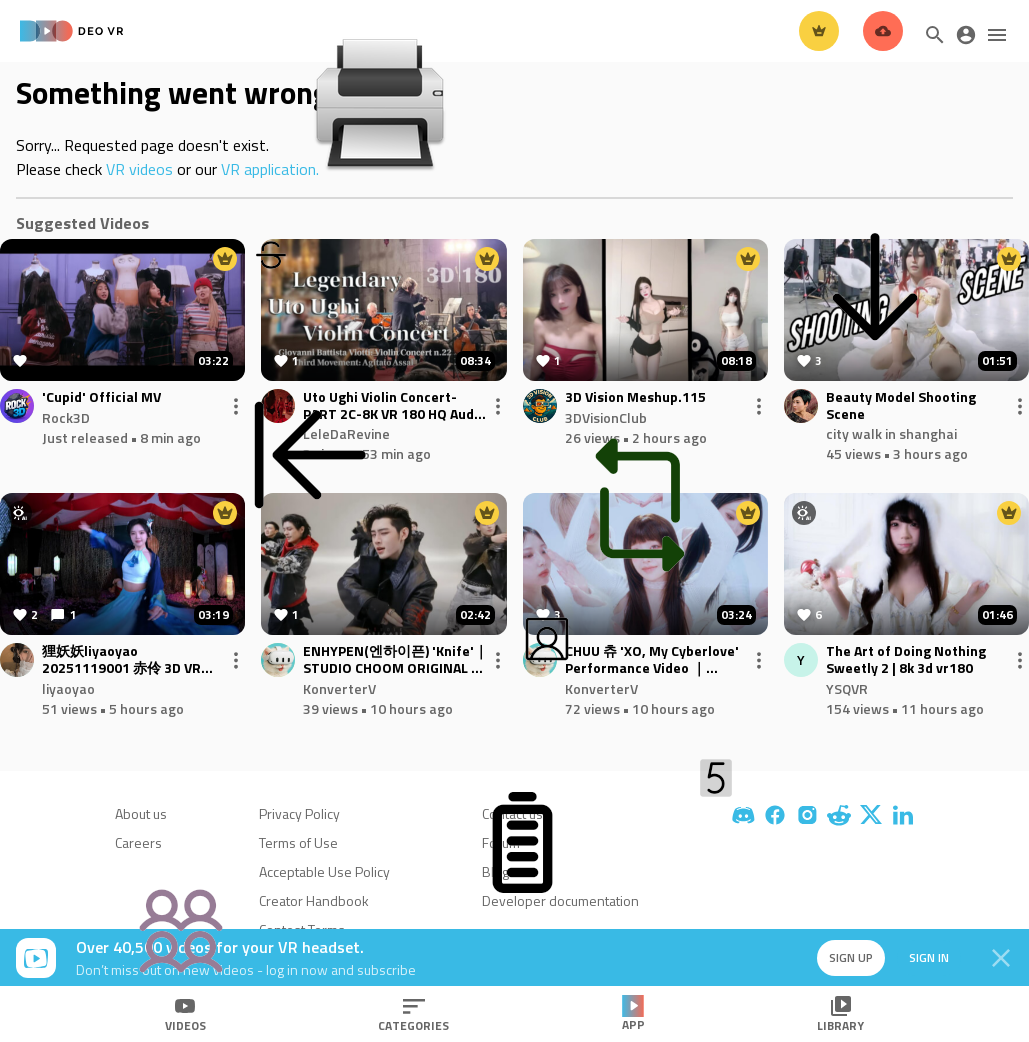  Describe the element at coordinates (716, 778) in the screenshot. I see `indicates the number five in a sequence or list` at that location.